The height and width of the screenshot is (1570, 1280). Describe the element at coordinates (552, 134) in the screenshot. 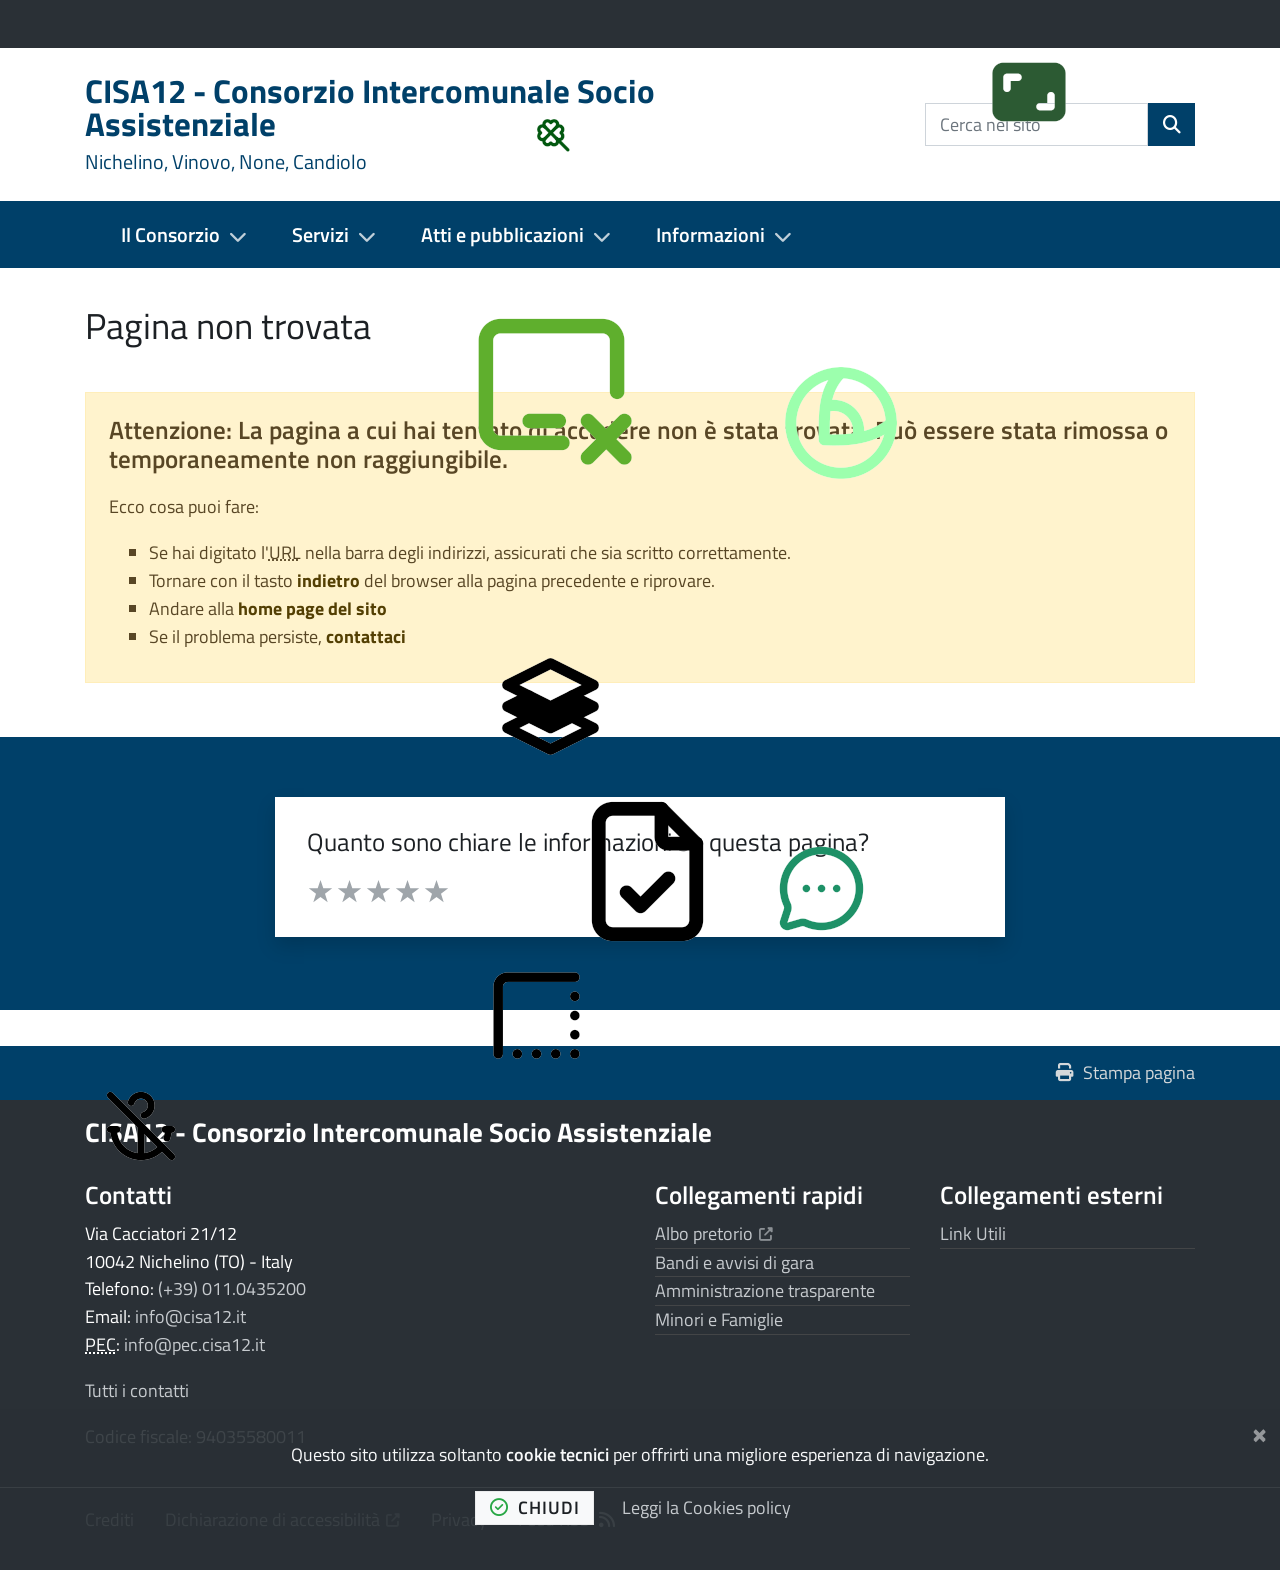

I see `indicates luck or bonus feature` at that location.